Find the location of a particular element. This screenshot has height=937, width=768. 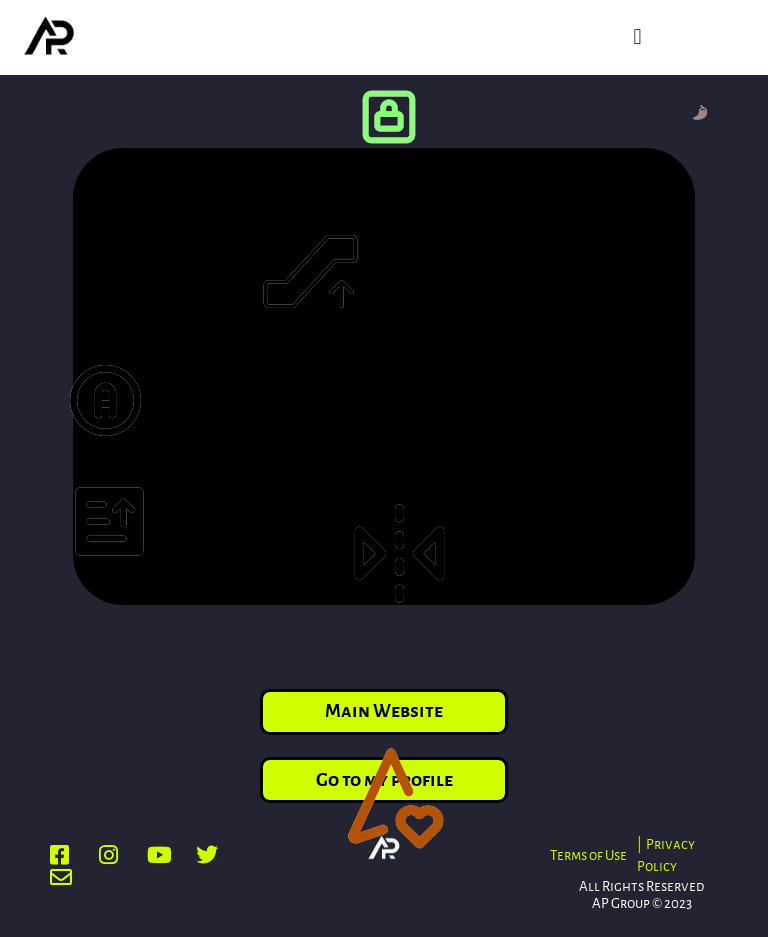

indicates an "A" grade or rating is located at coordinates (105, 400).